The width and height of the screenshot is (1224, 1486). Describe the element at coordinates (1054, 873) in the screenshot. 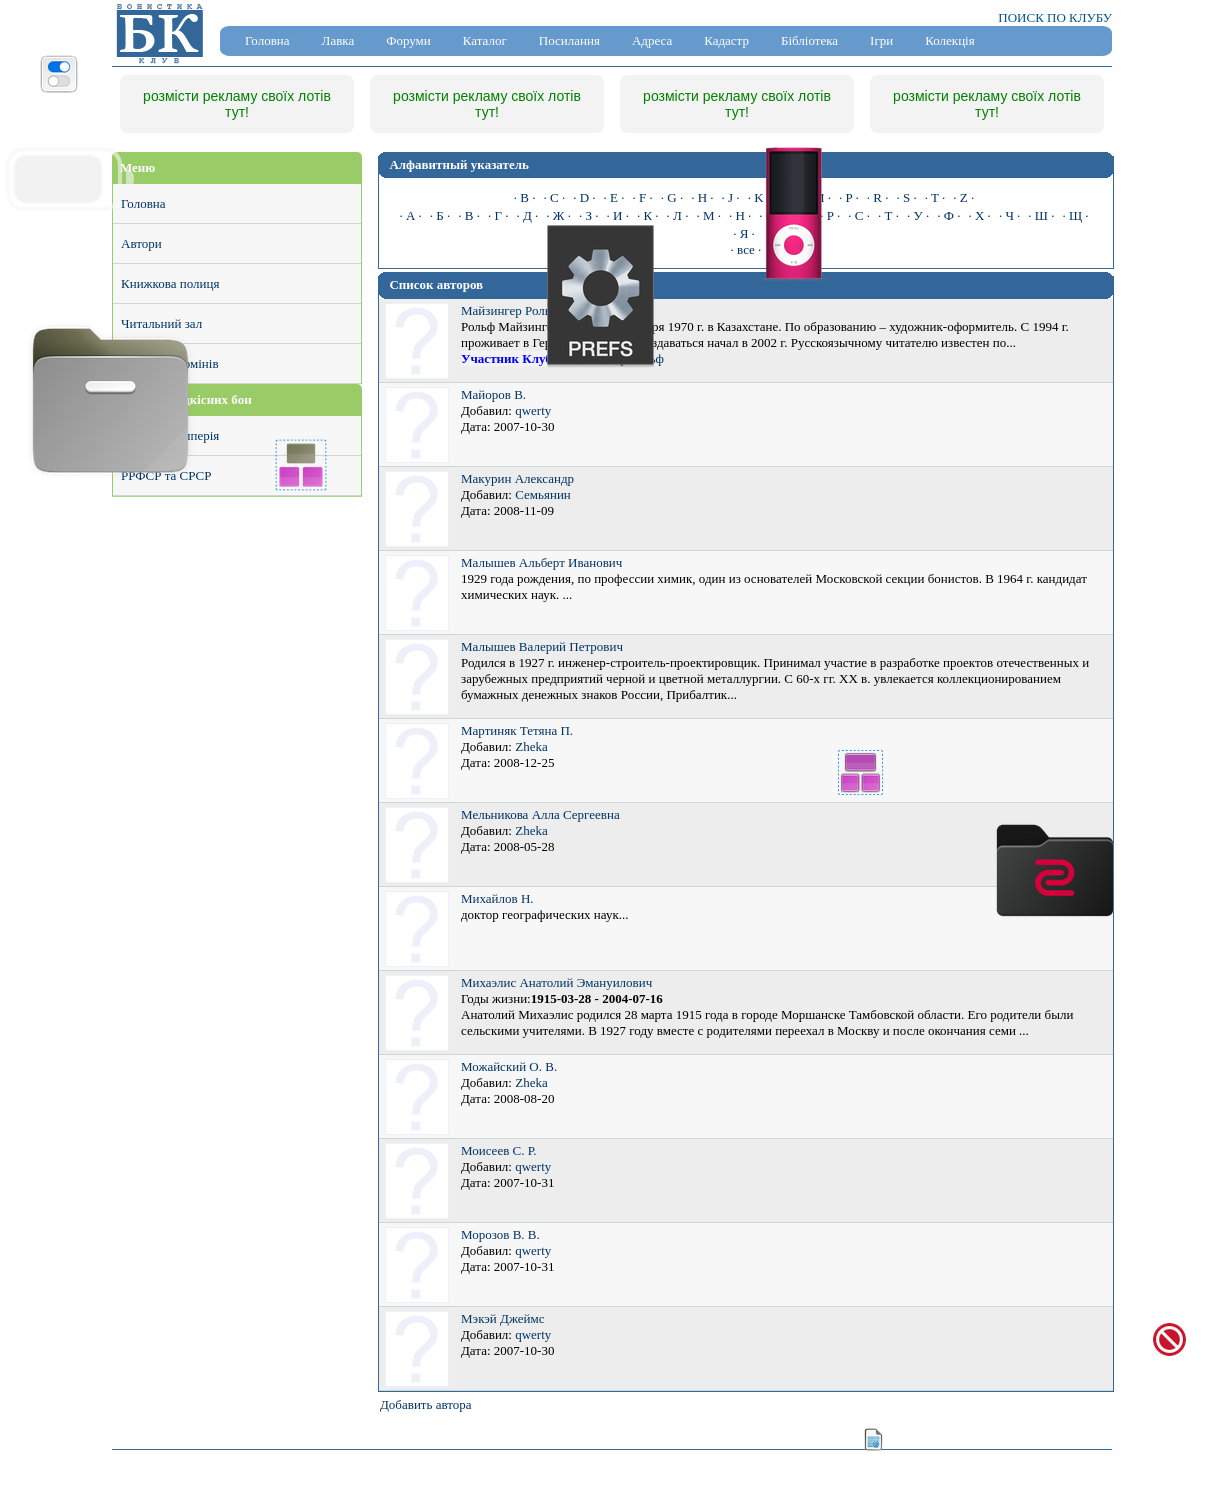

I see `folder containing BenQ ZOWIE gaming peripherals software or drivers` at that location.